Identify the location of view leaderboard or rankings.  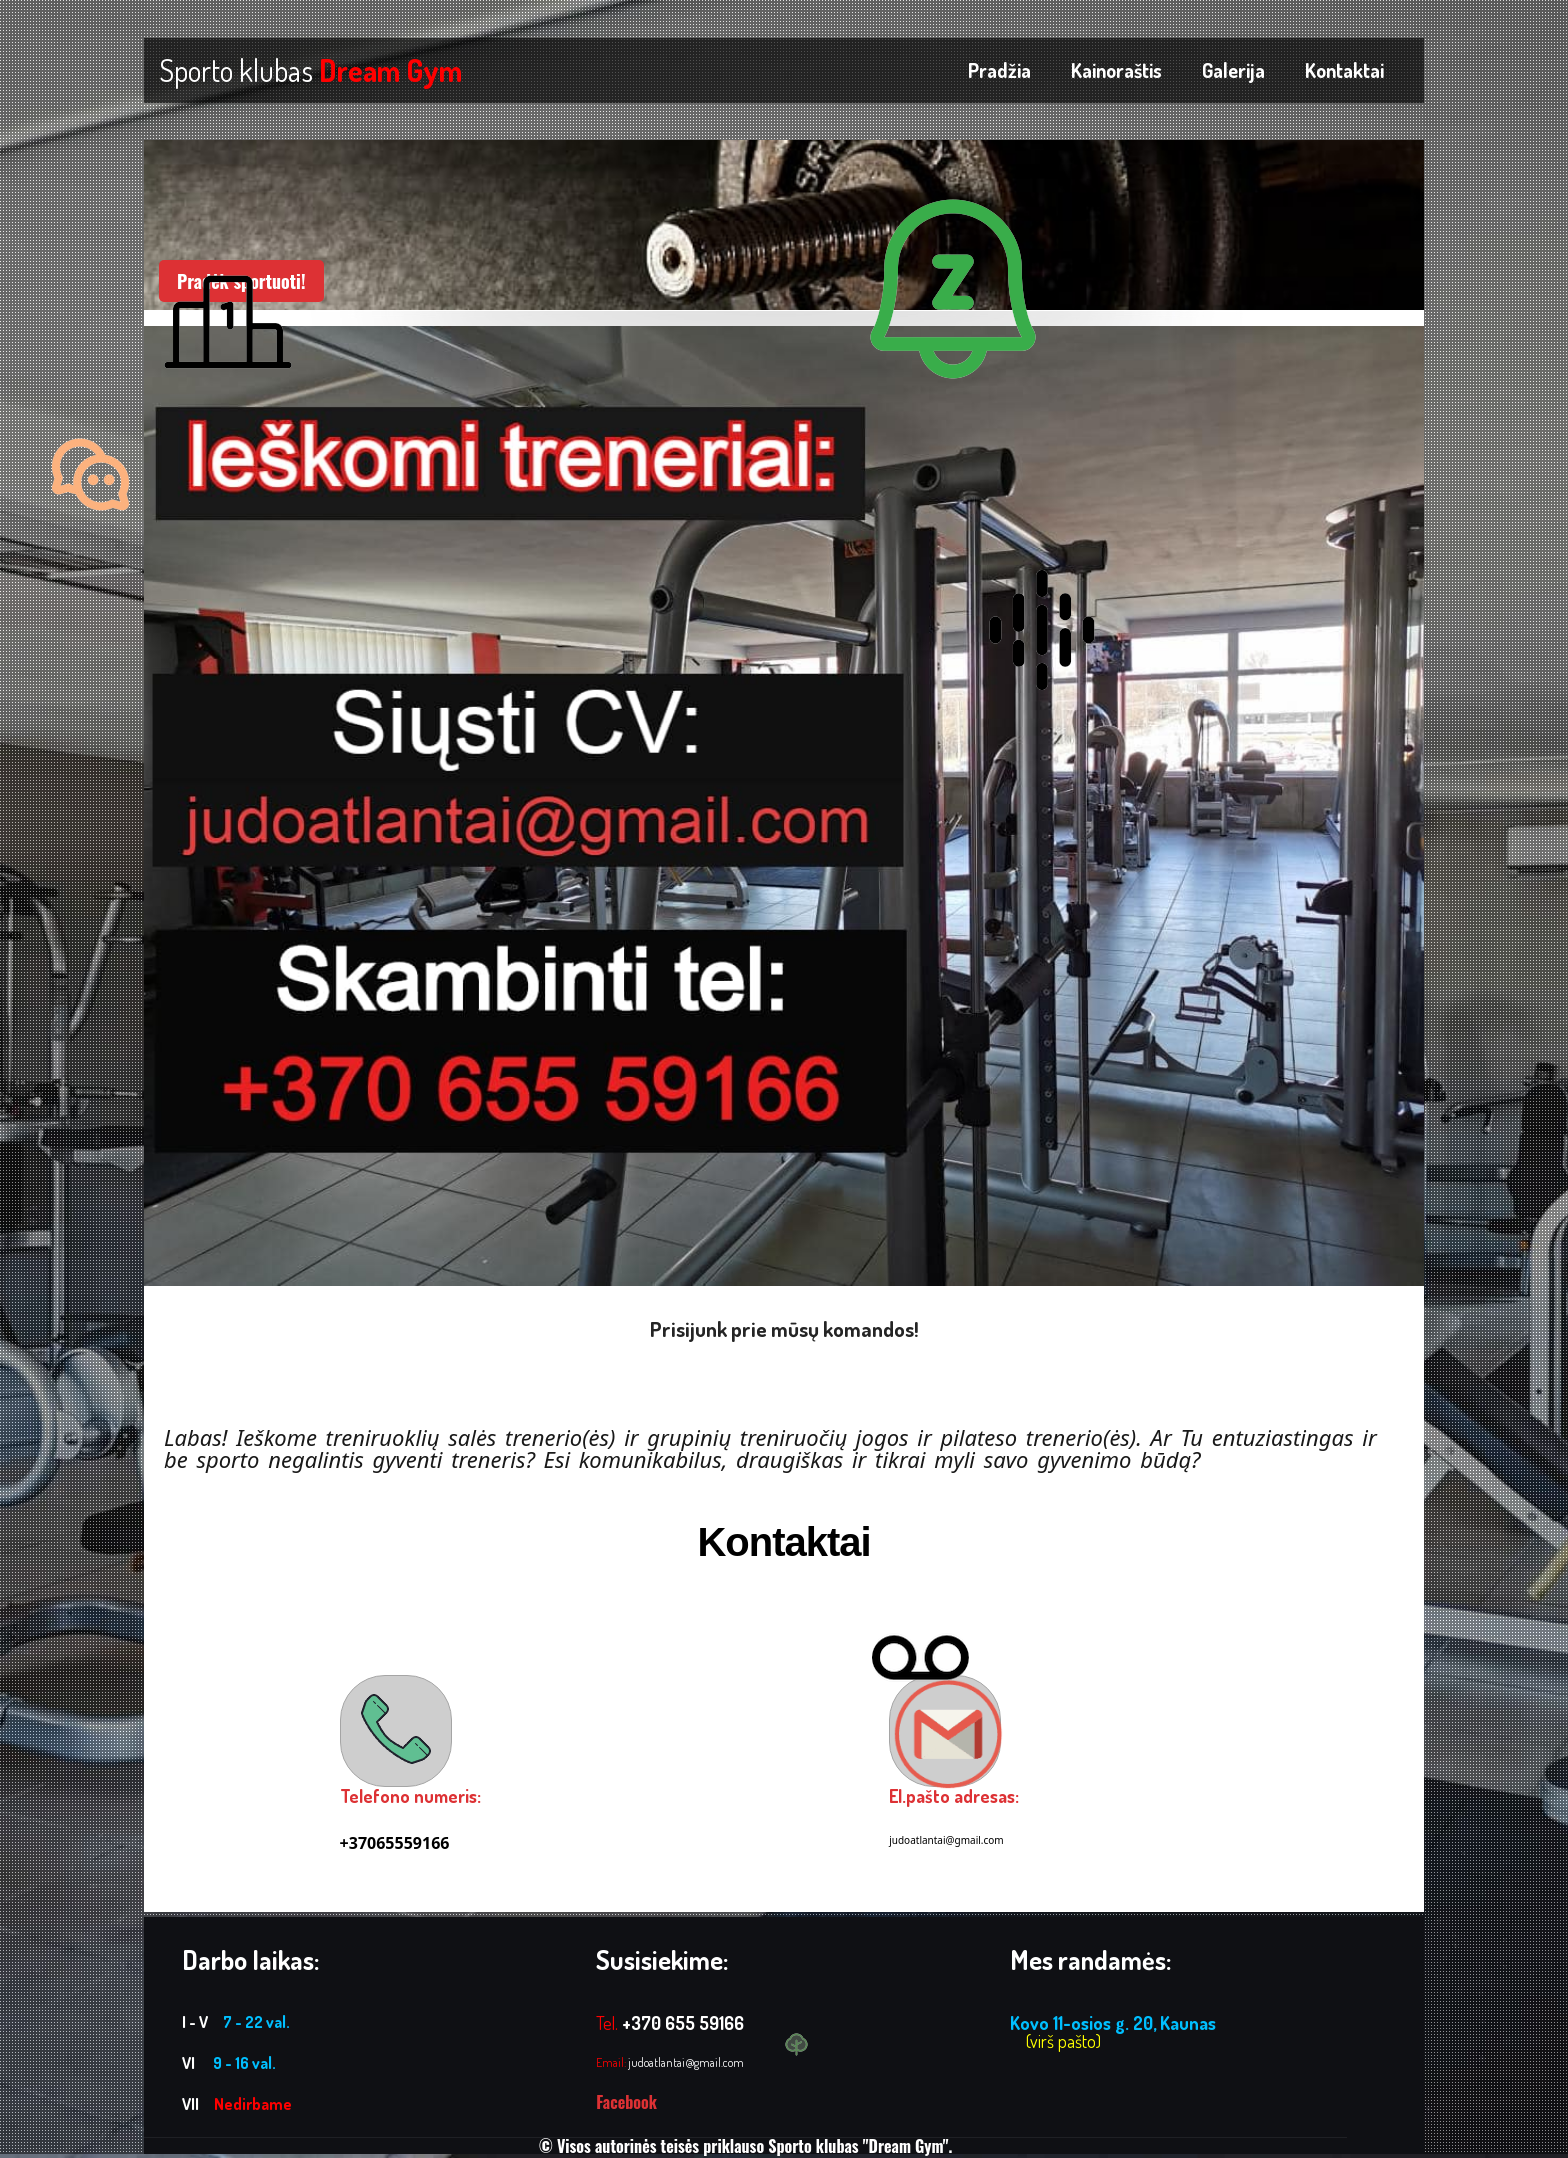
(228, 322).